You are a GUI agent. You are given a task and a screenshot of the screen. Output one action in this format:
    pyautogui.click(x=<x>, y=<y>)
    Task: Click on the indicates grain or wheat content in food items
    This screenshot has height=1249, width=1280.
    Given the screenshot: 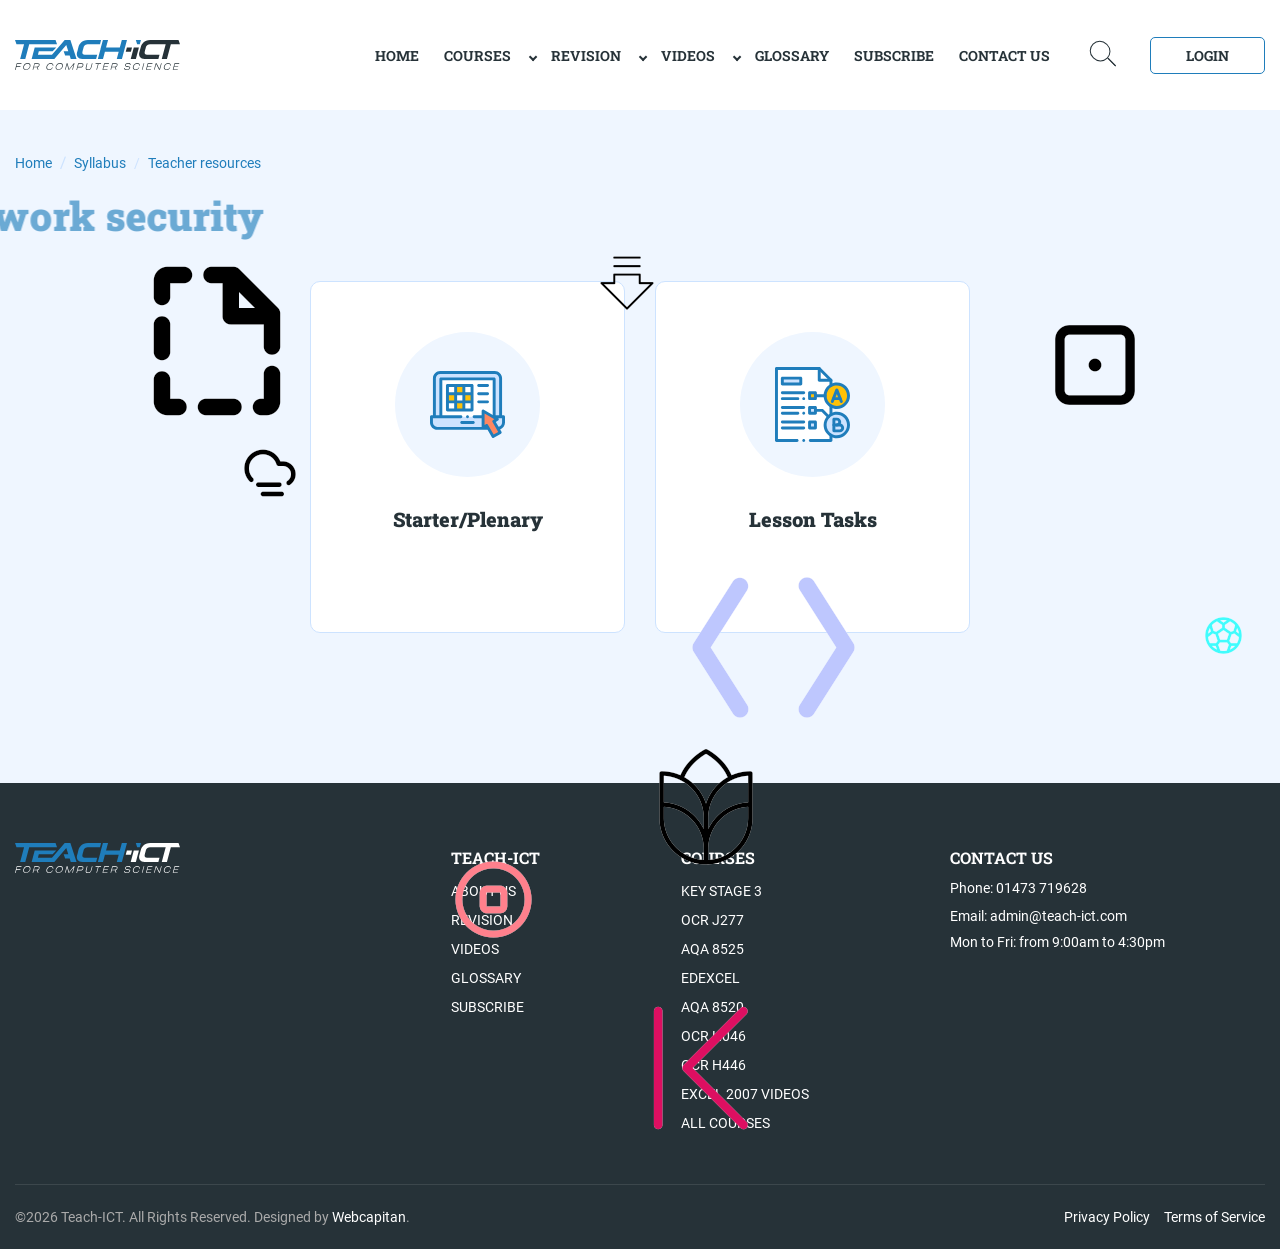 What is the action you would take?
    pyautogui.click(x=706, y=809)
    